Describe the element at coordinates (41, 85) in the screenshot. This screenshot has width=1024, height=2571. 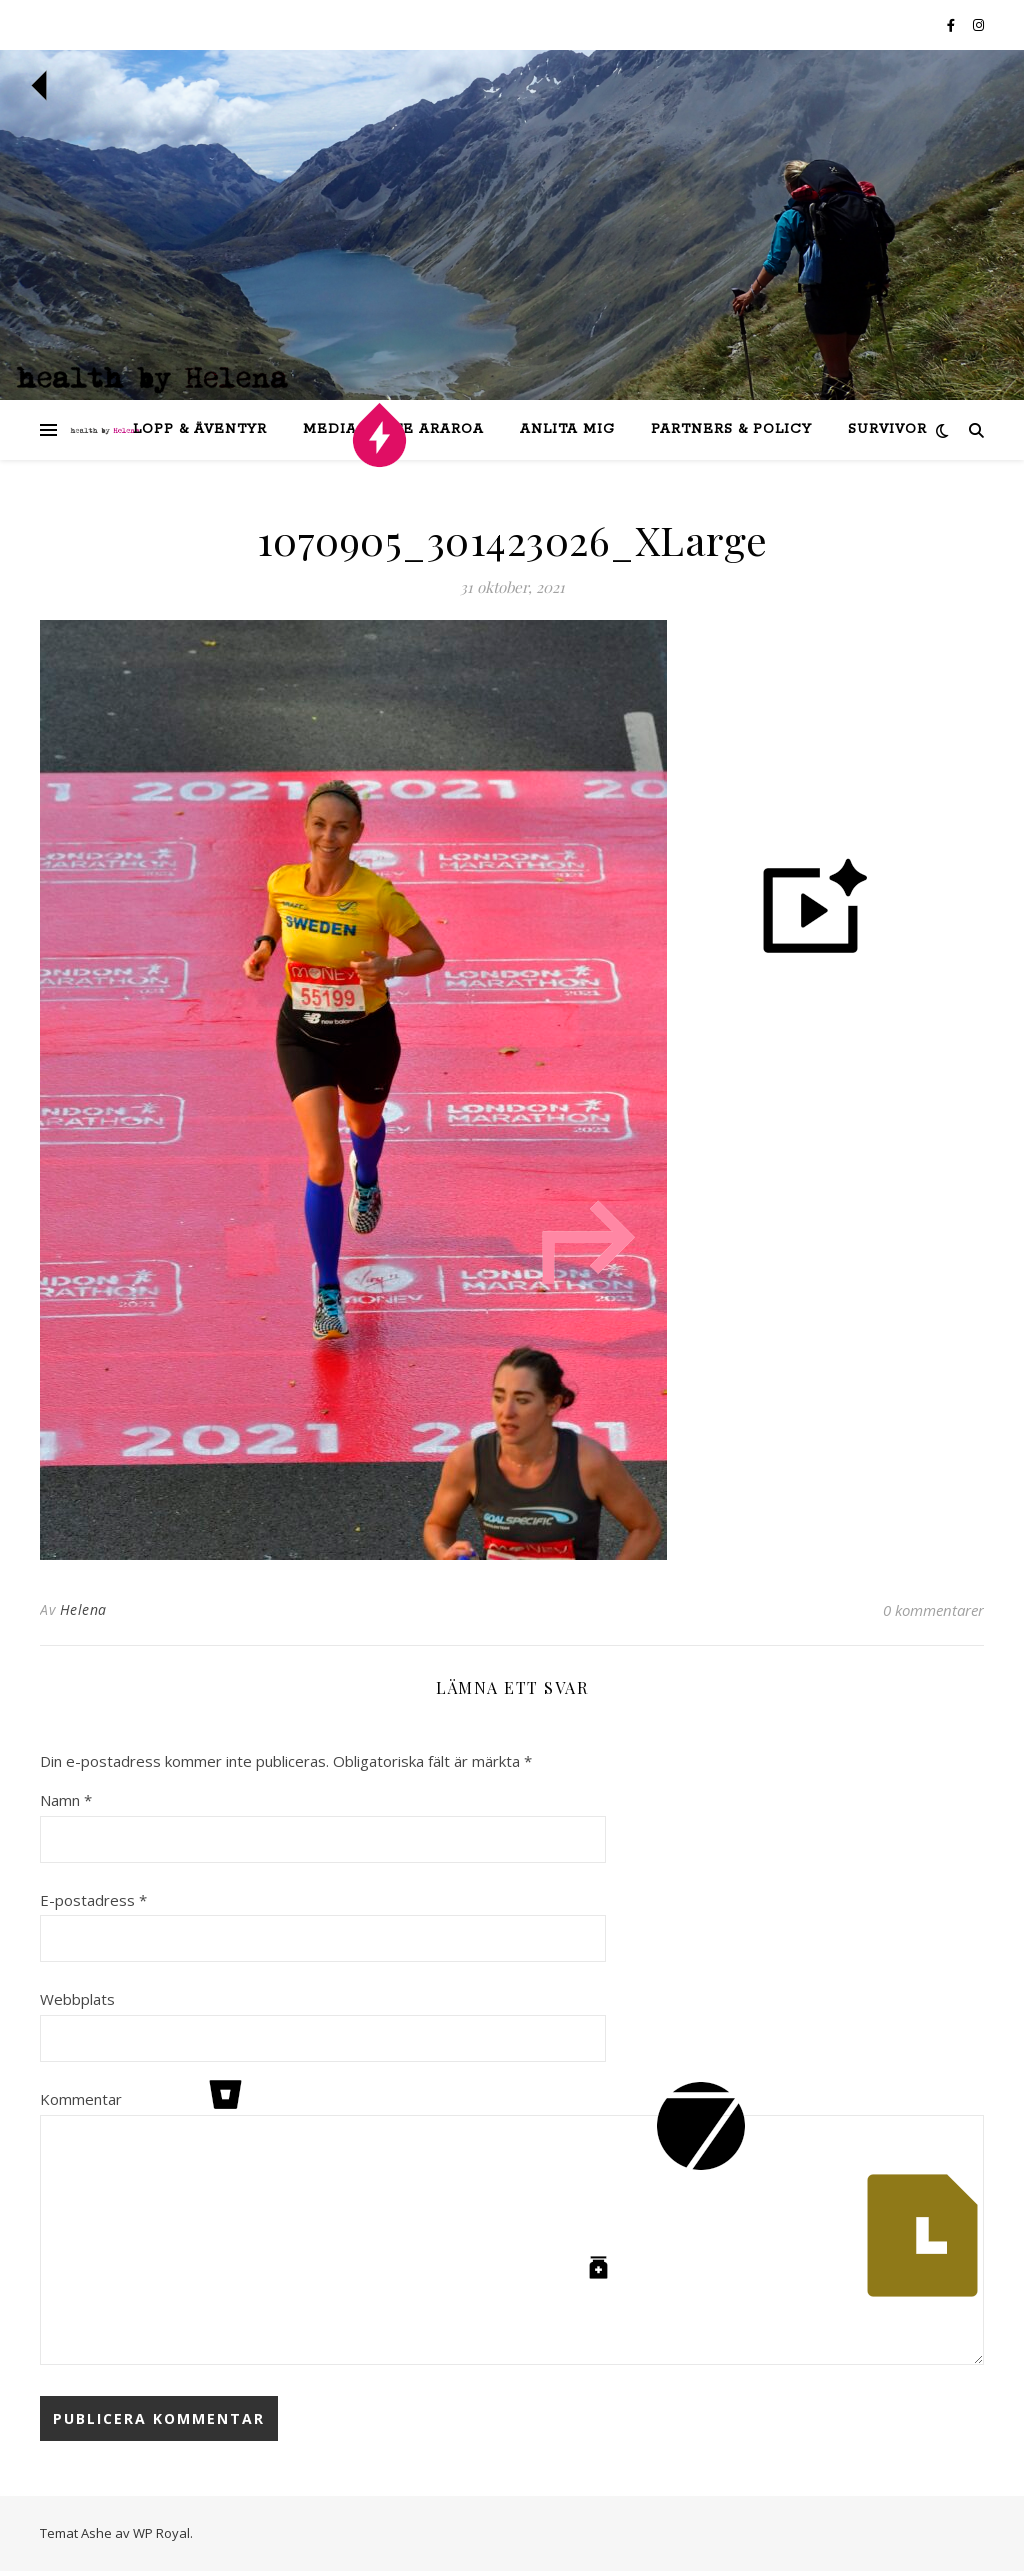
I see `go back to the previous screen` at that location.